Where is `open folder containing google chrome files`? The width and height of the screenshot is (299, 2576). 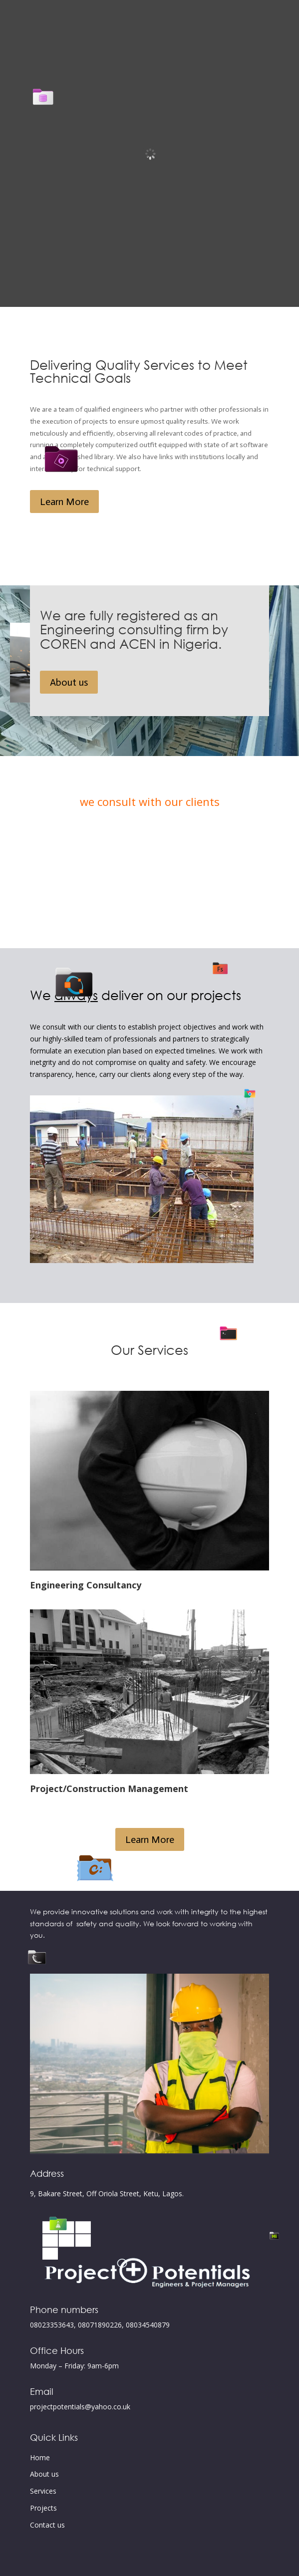 open folder containing google chrome files is located at coordinates (250, 1093).